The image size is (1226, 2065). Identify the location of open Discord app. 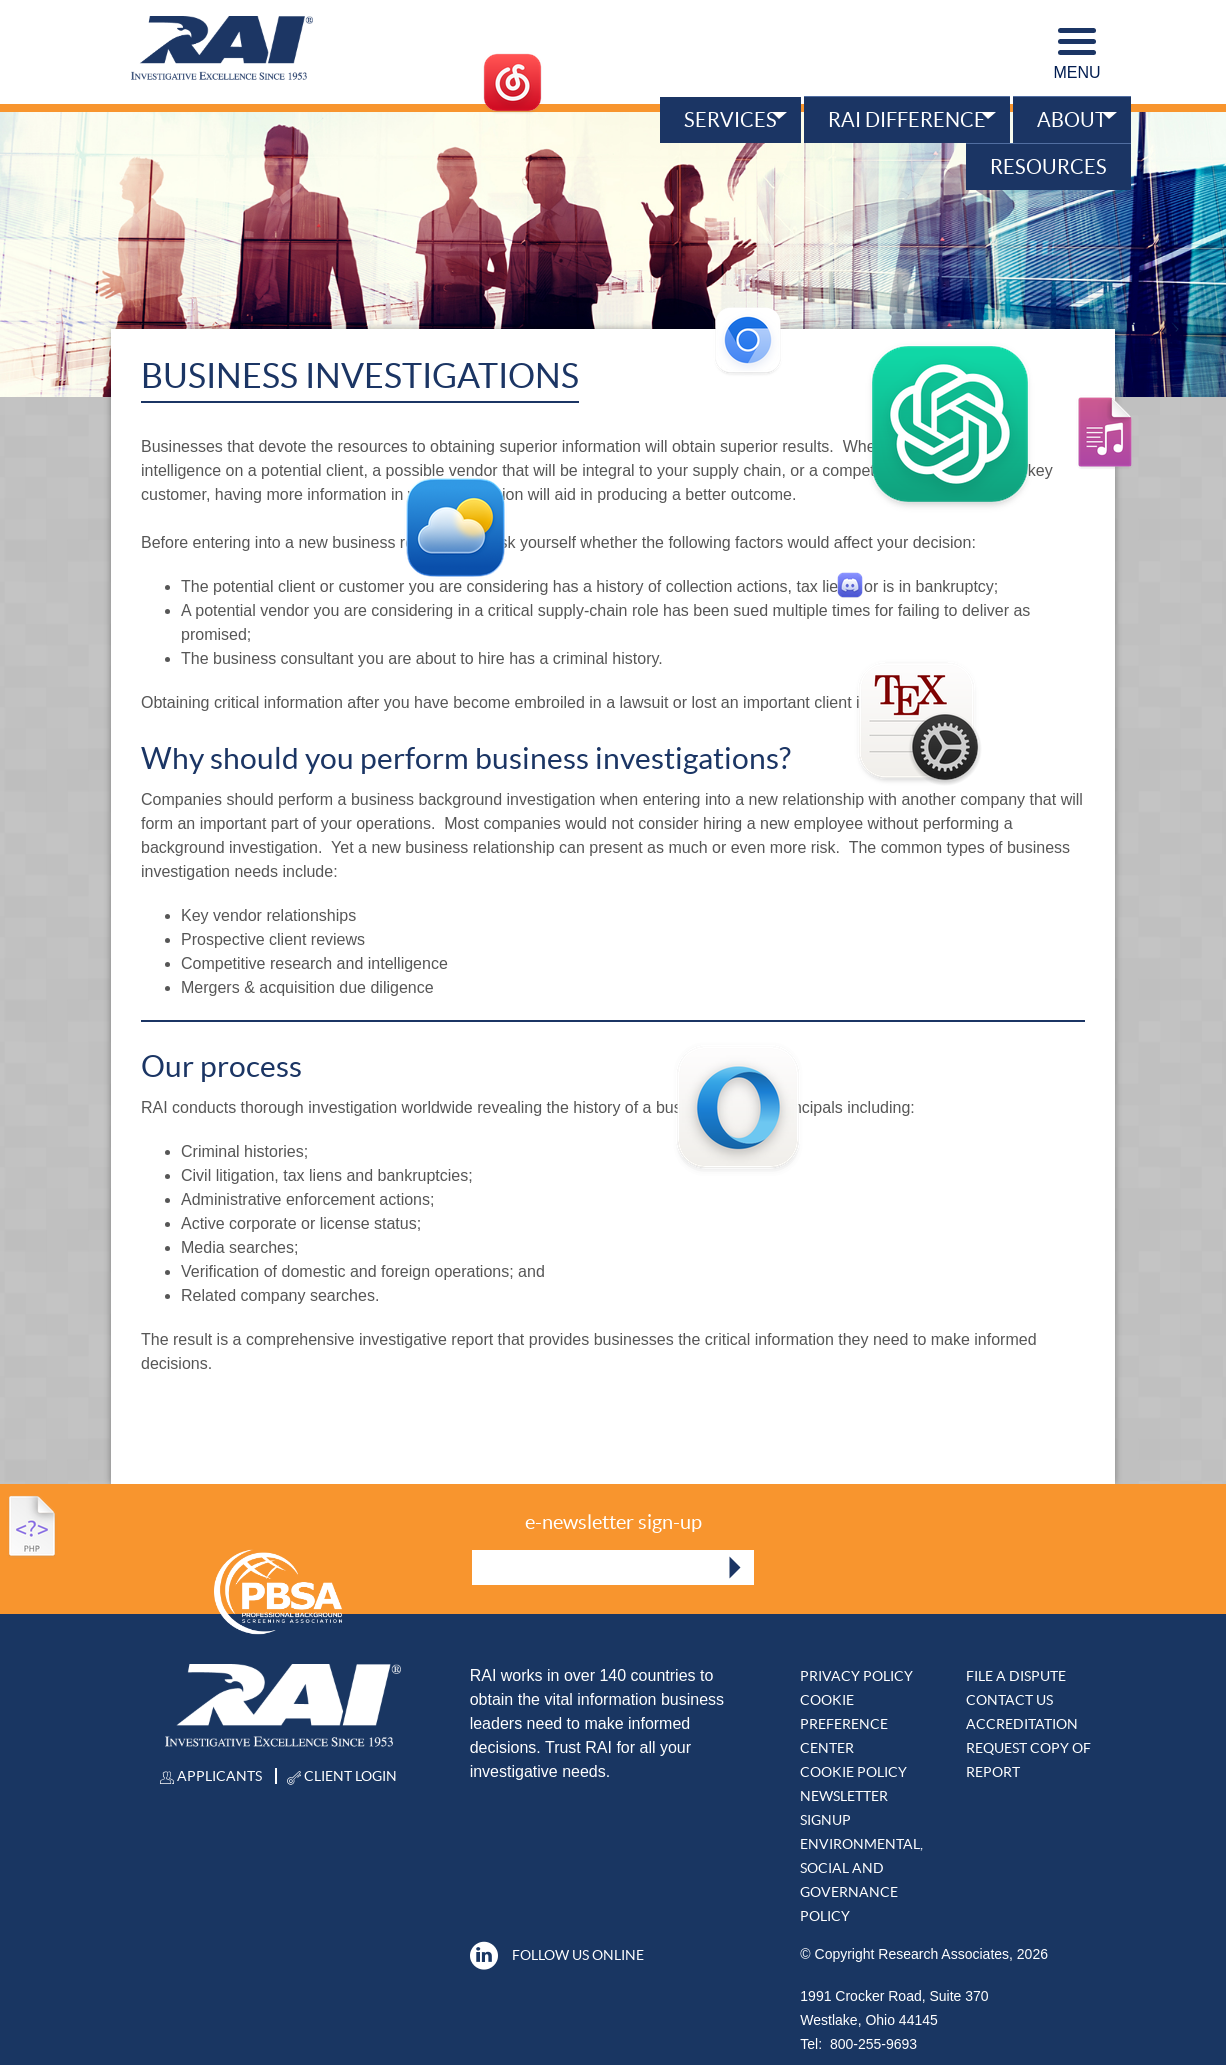
(850, 585).